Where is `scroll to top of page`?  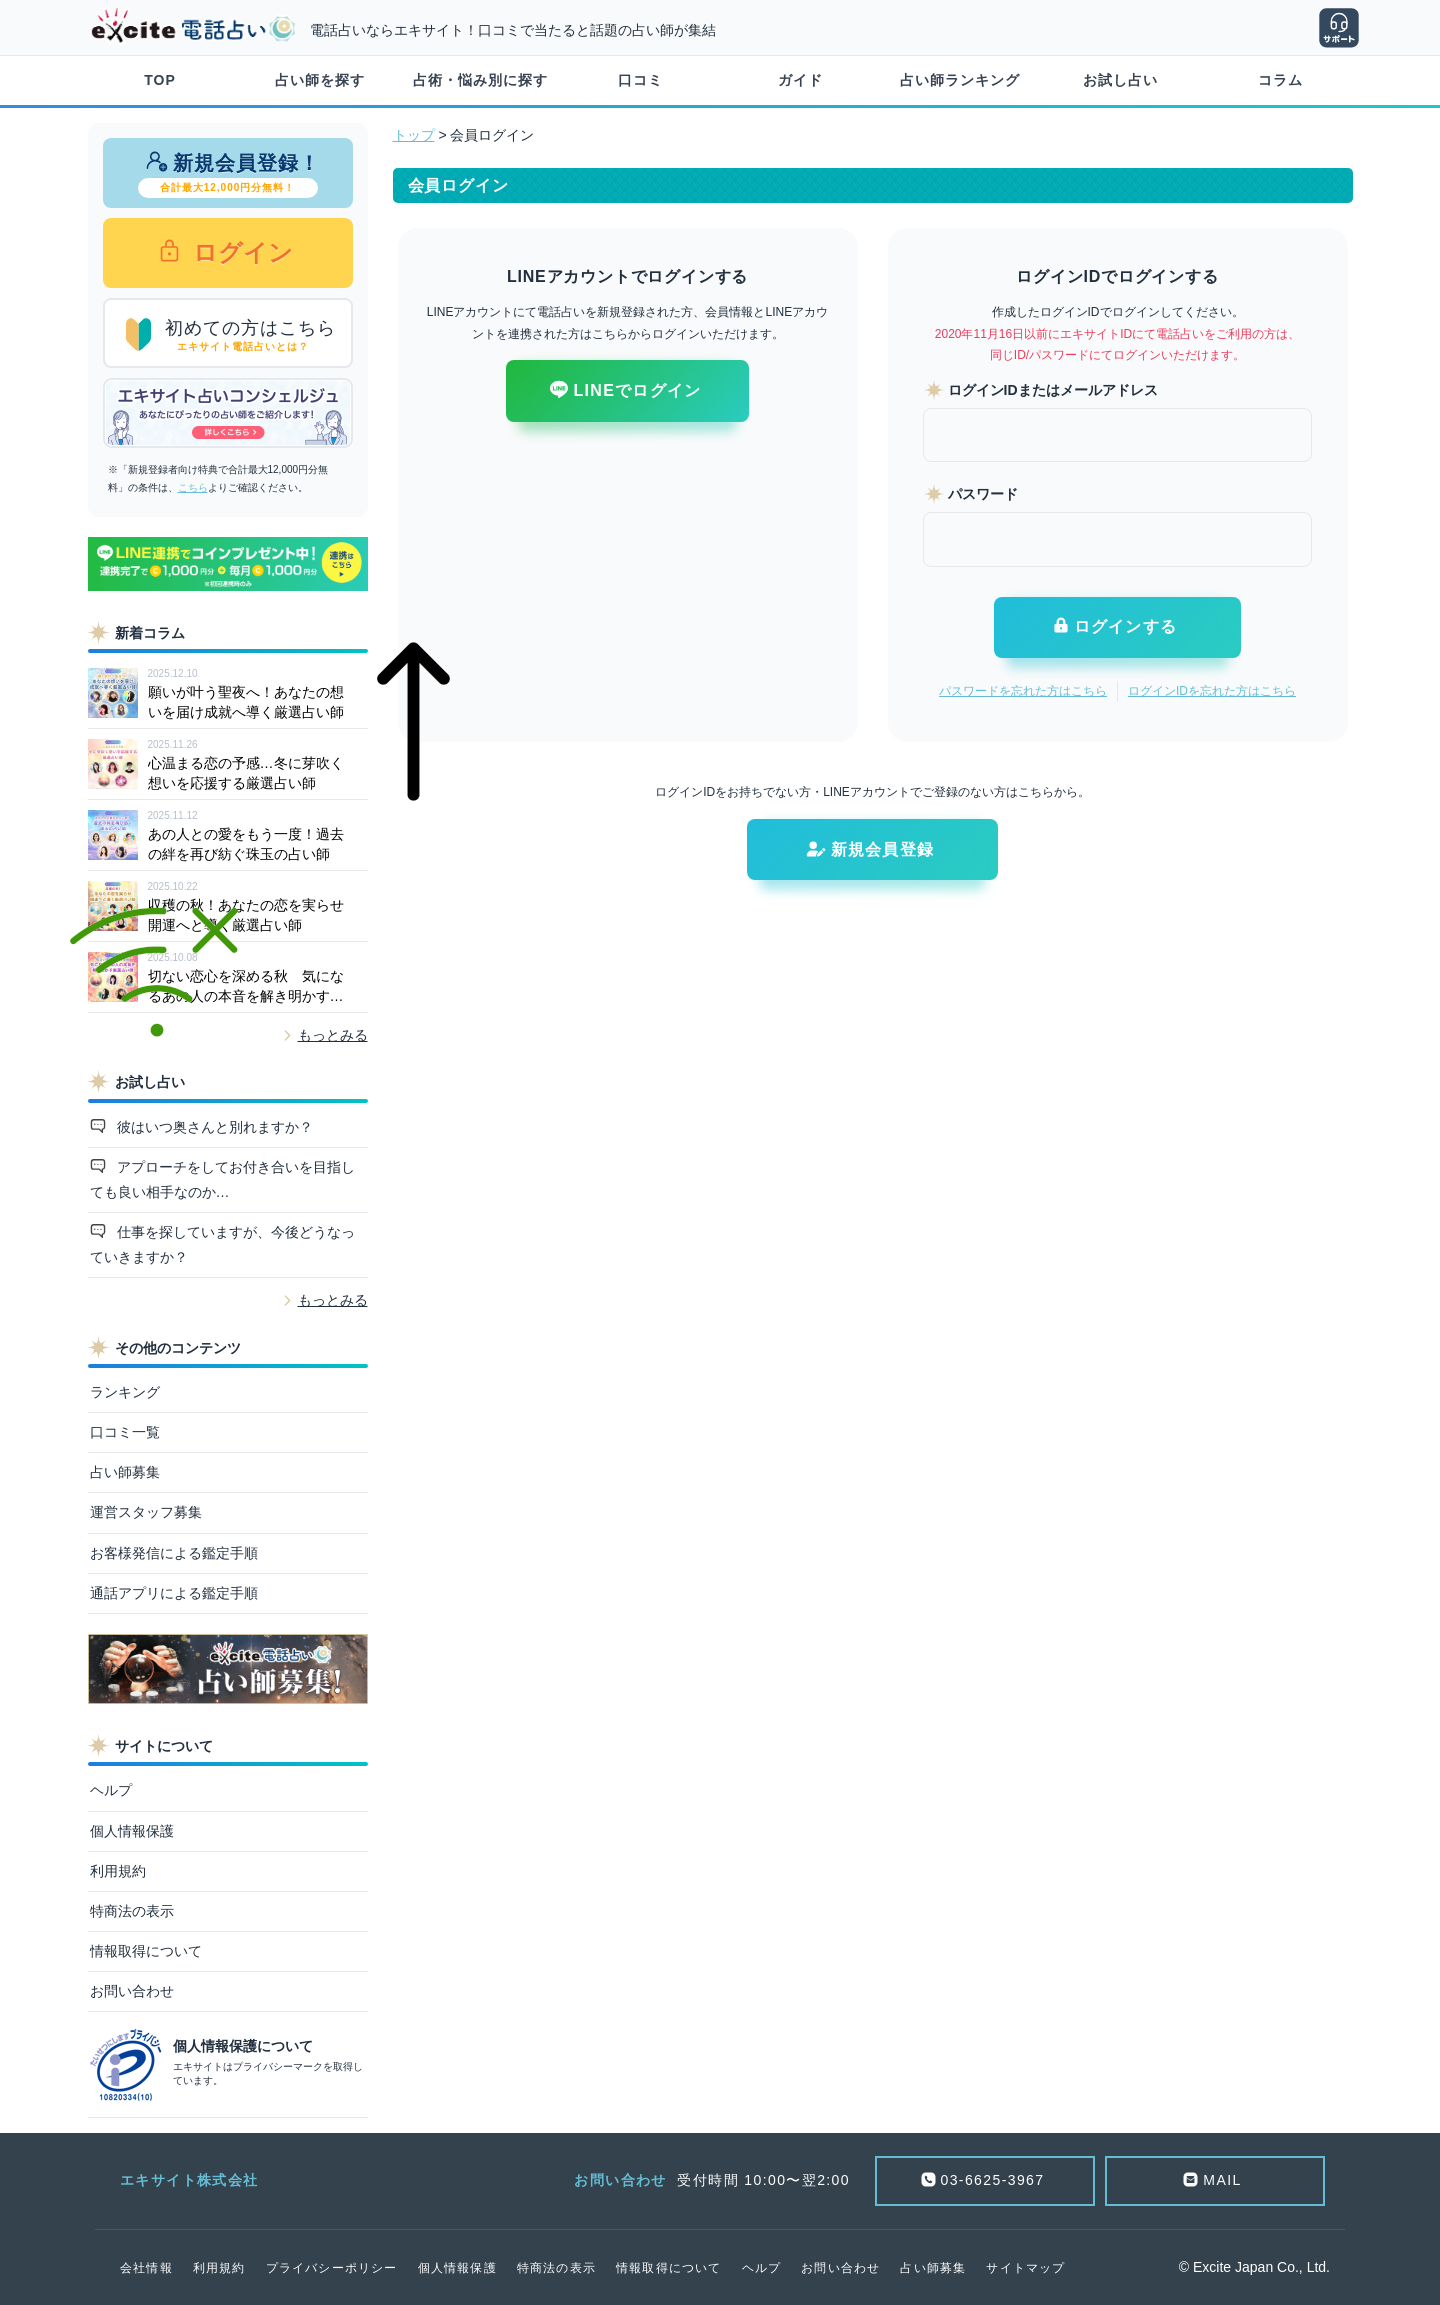
scroll to top of page is located at coordinates (413, 721).